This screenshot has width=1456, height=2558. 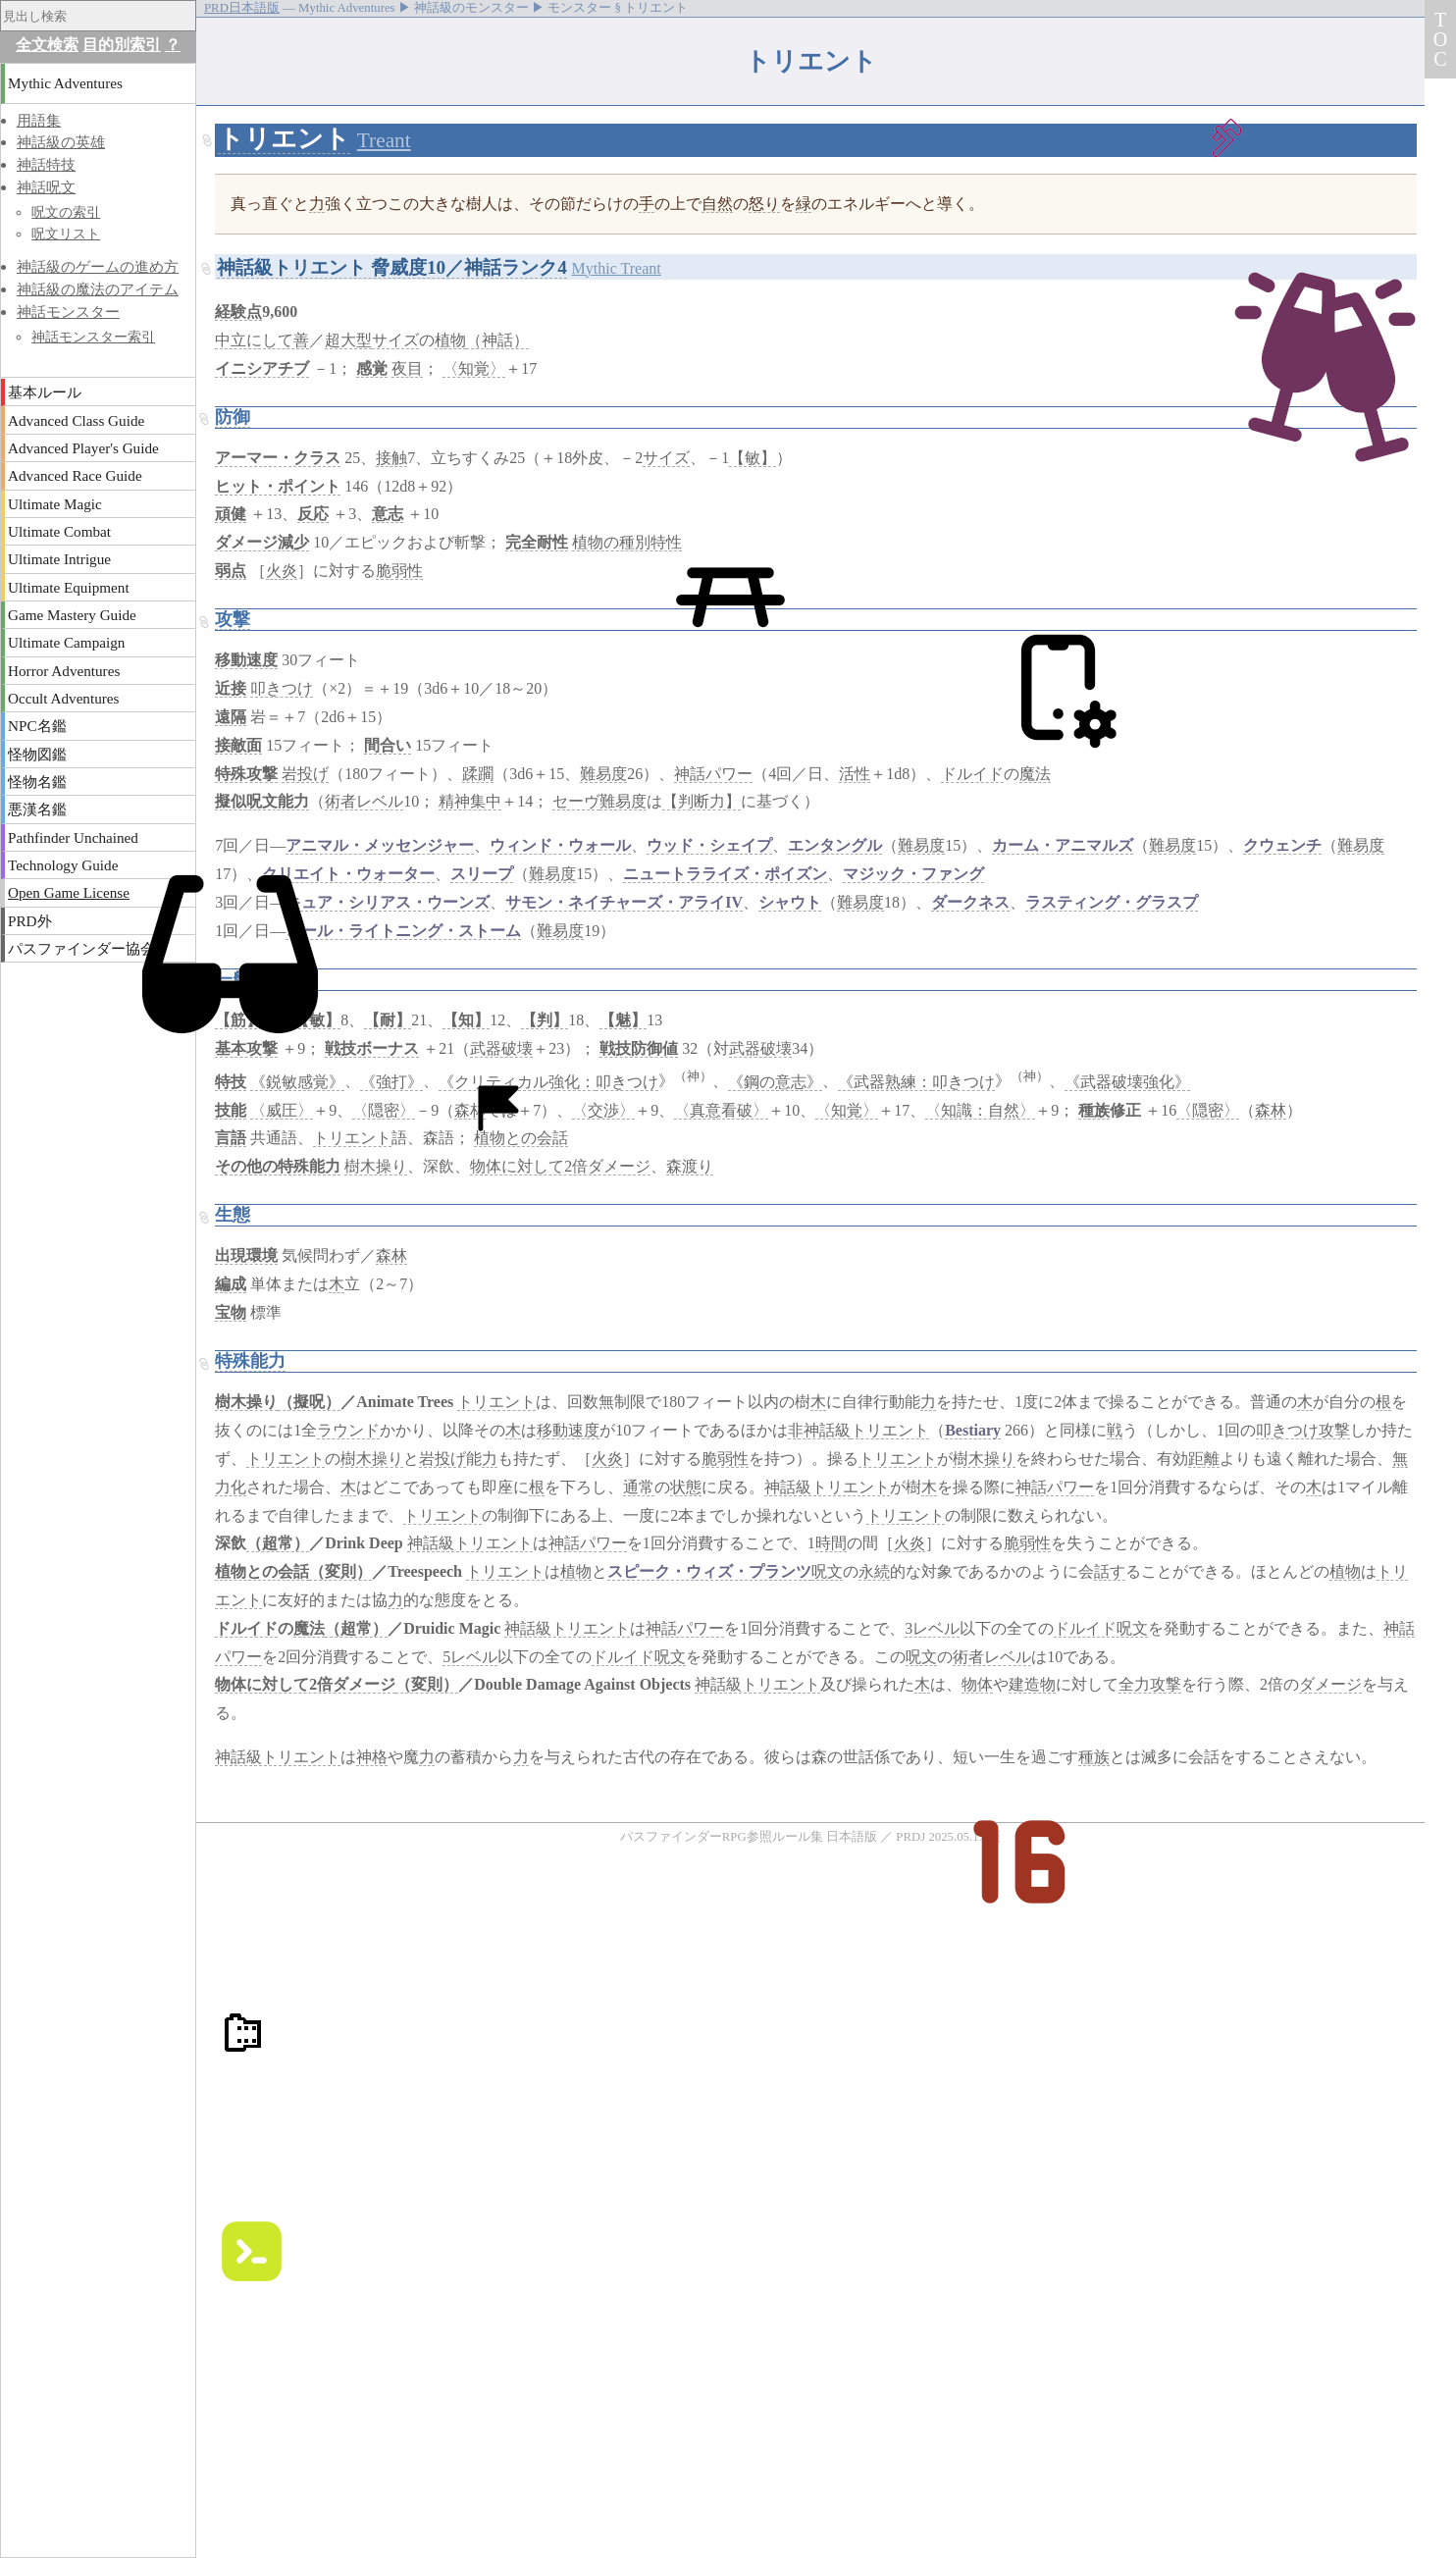 I want to click on access plumbing or maintenance tools, so click(x=1224, y=137).